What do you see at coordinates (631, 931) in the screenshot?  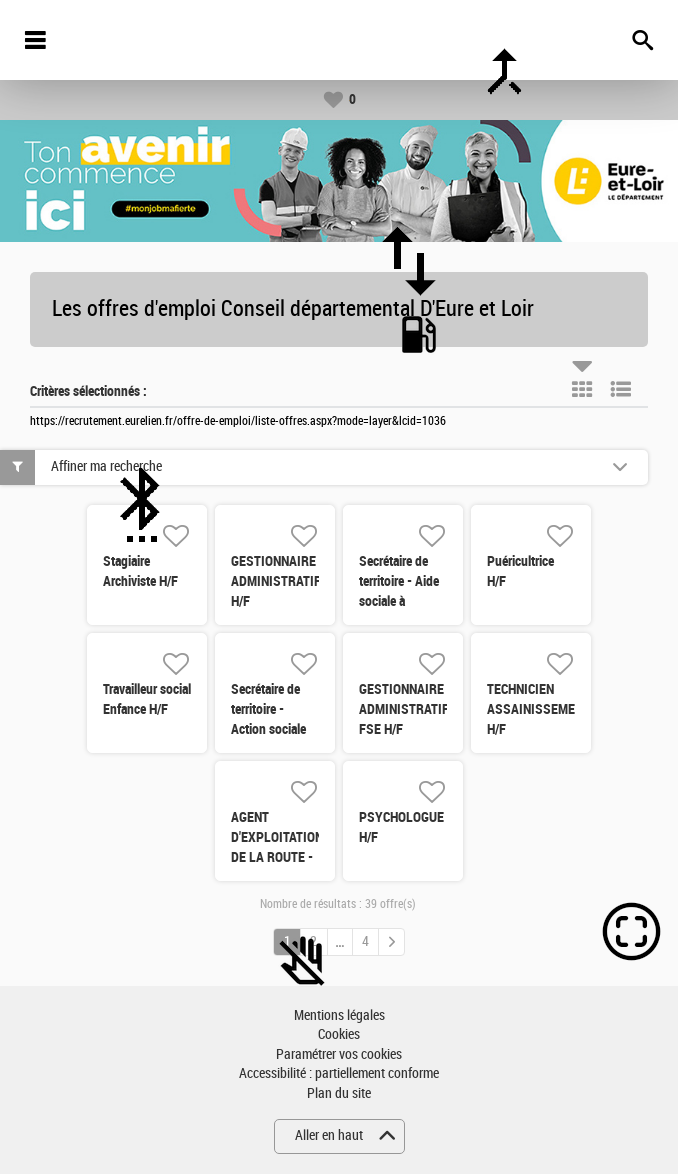 I see `tap to scan a QR code or barcode` at bounding box center [631, 931].